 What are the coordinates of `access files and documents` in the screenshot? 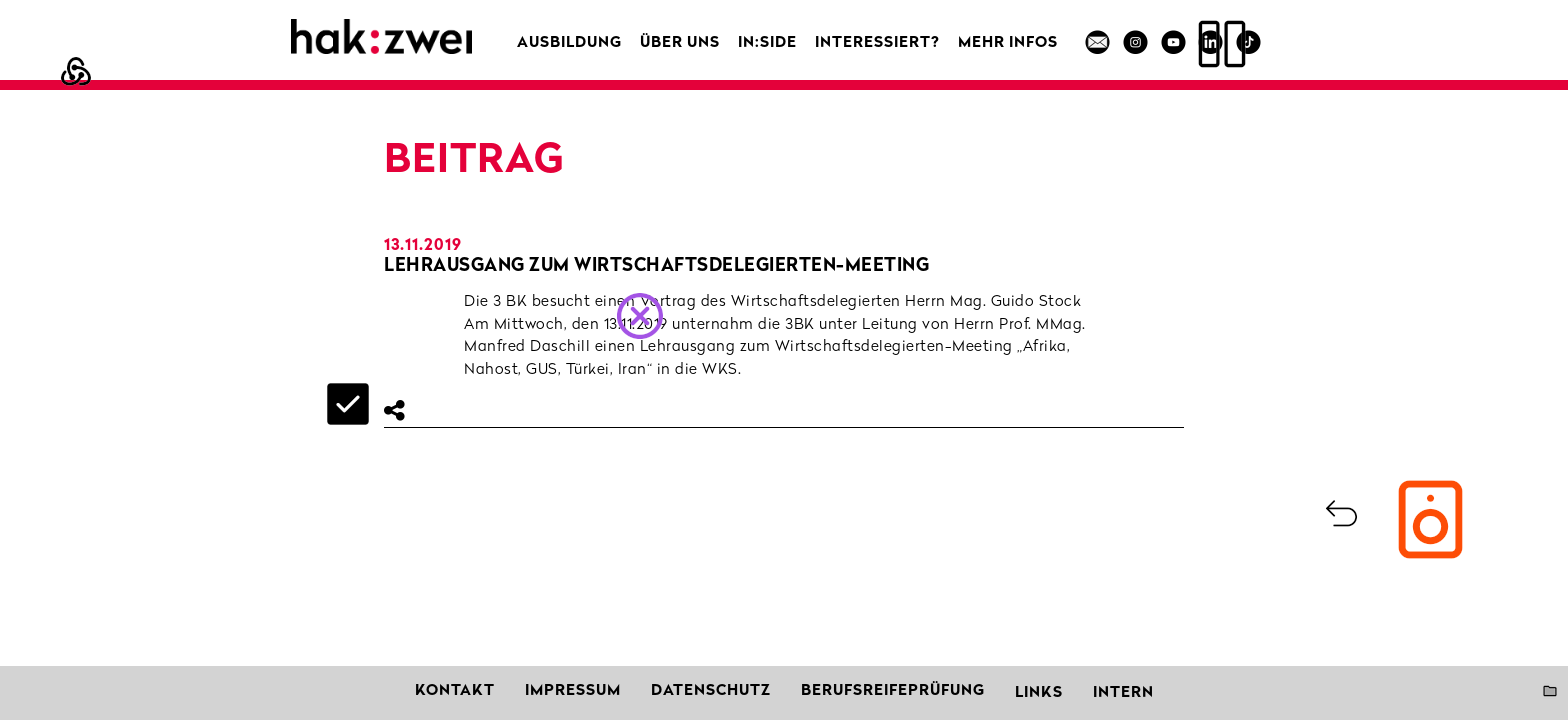 It's located at (1550, 691).